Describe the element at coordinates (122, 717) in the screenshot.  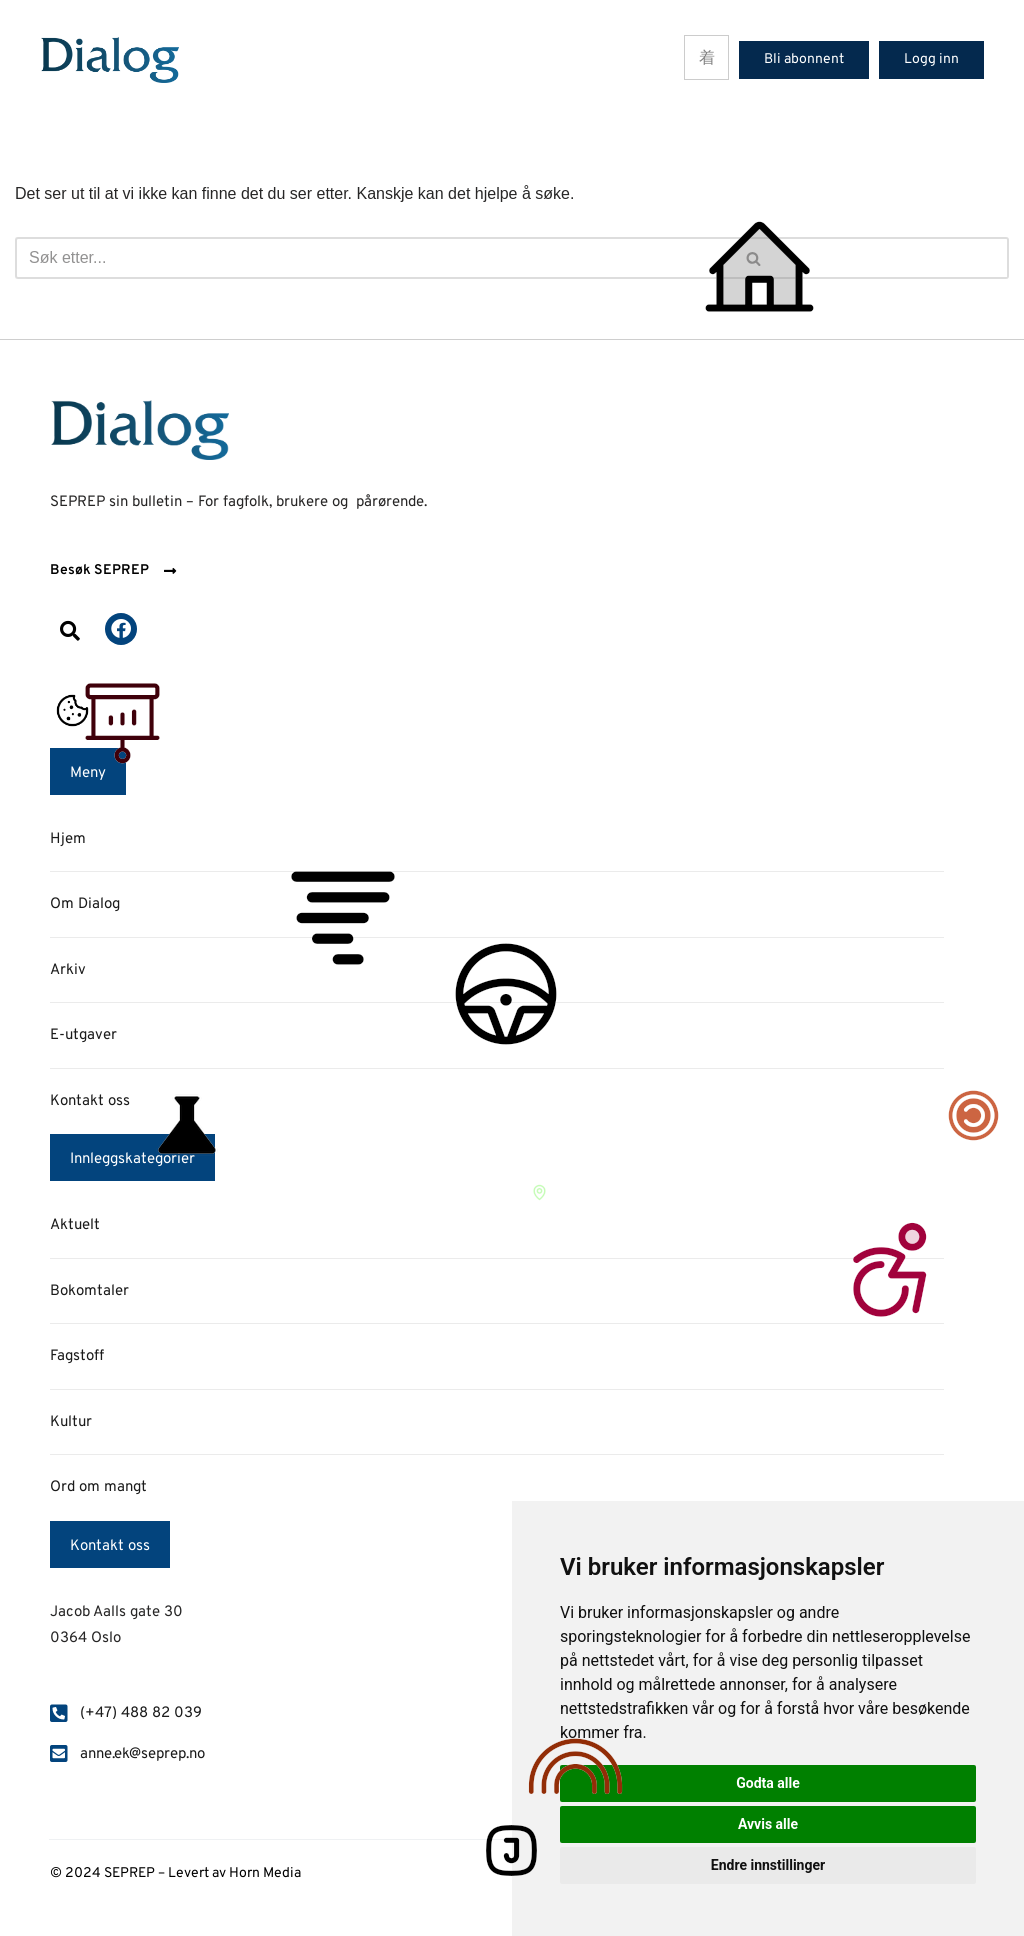
I see `view presentation with charts` at that location.